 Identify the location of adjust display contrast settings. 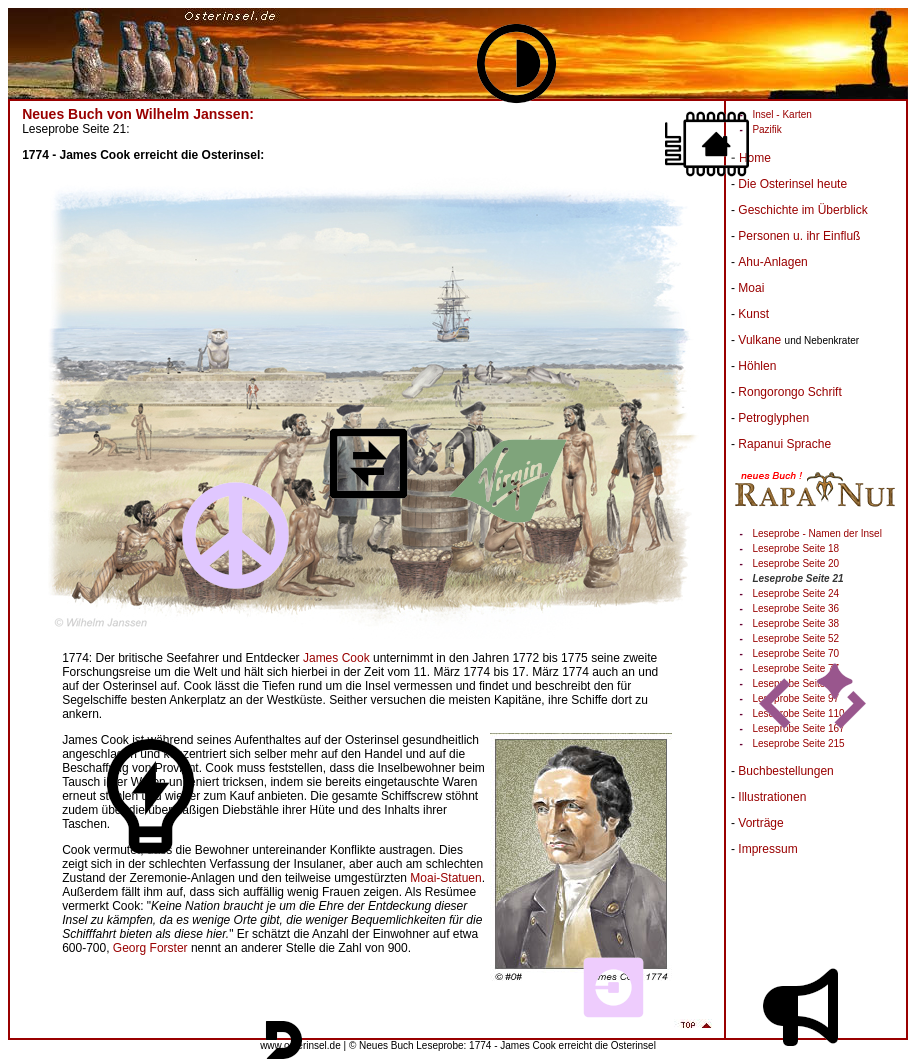
(516, 63).